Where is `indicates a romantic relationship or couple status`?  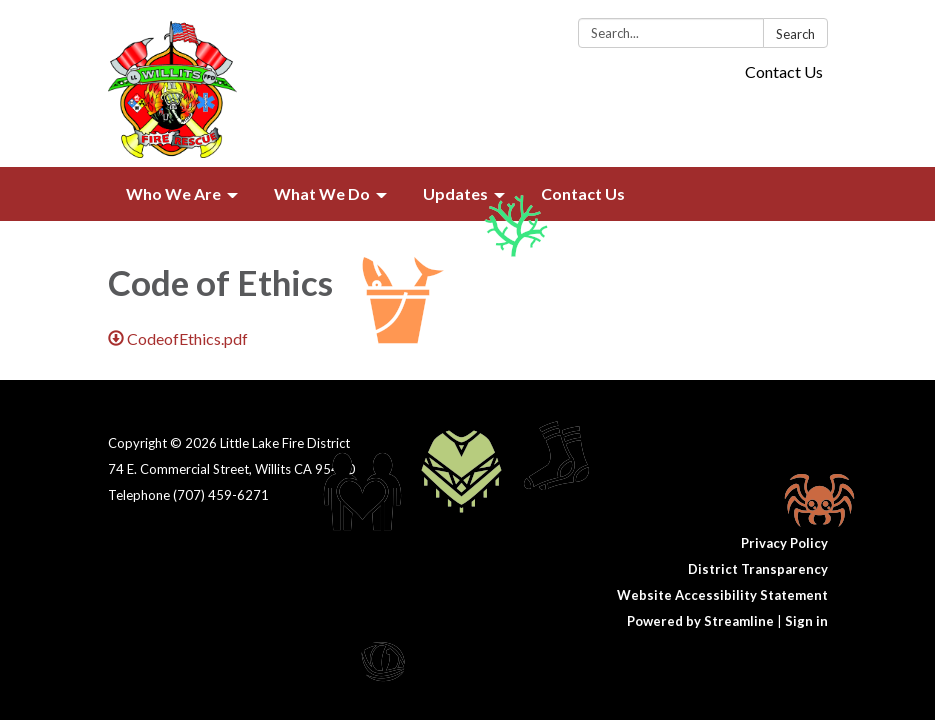
indicates a romantic relationship or couple status is located at coordinates (362, 491).